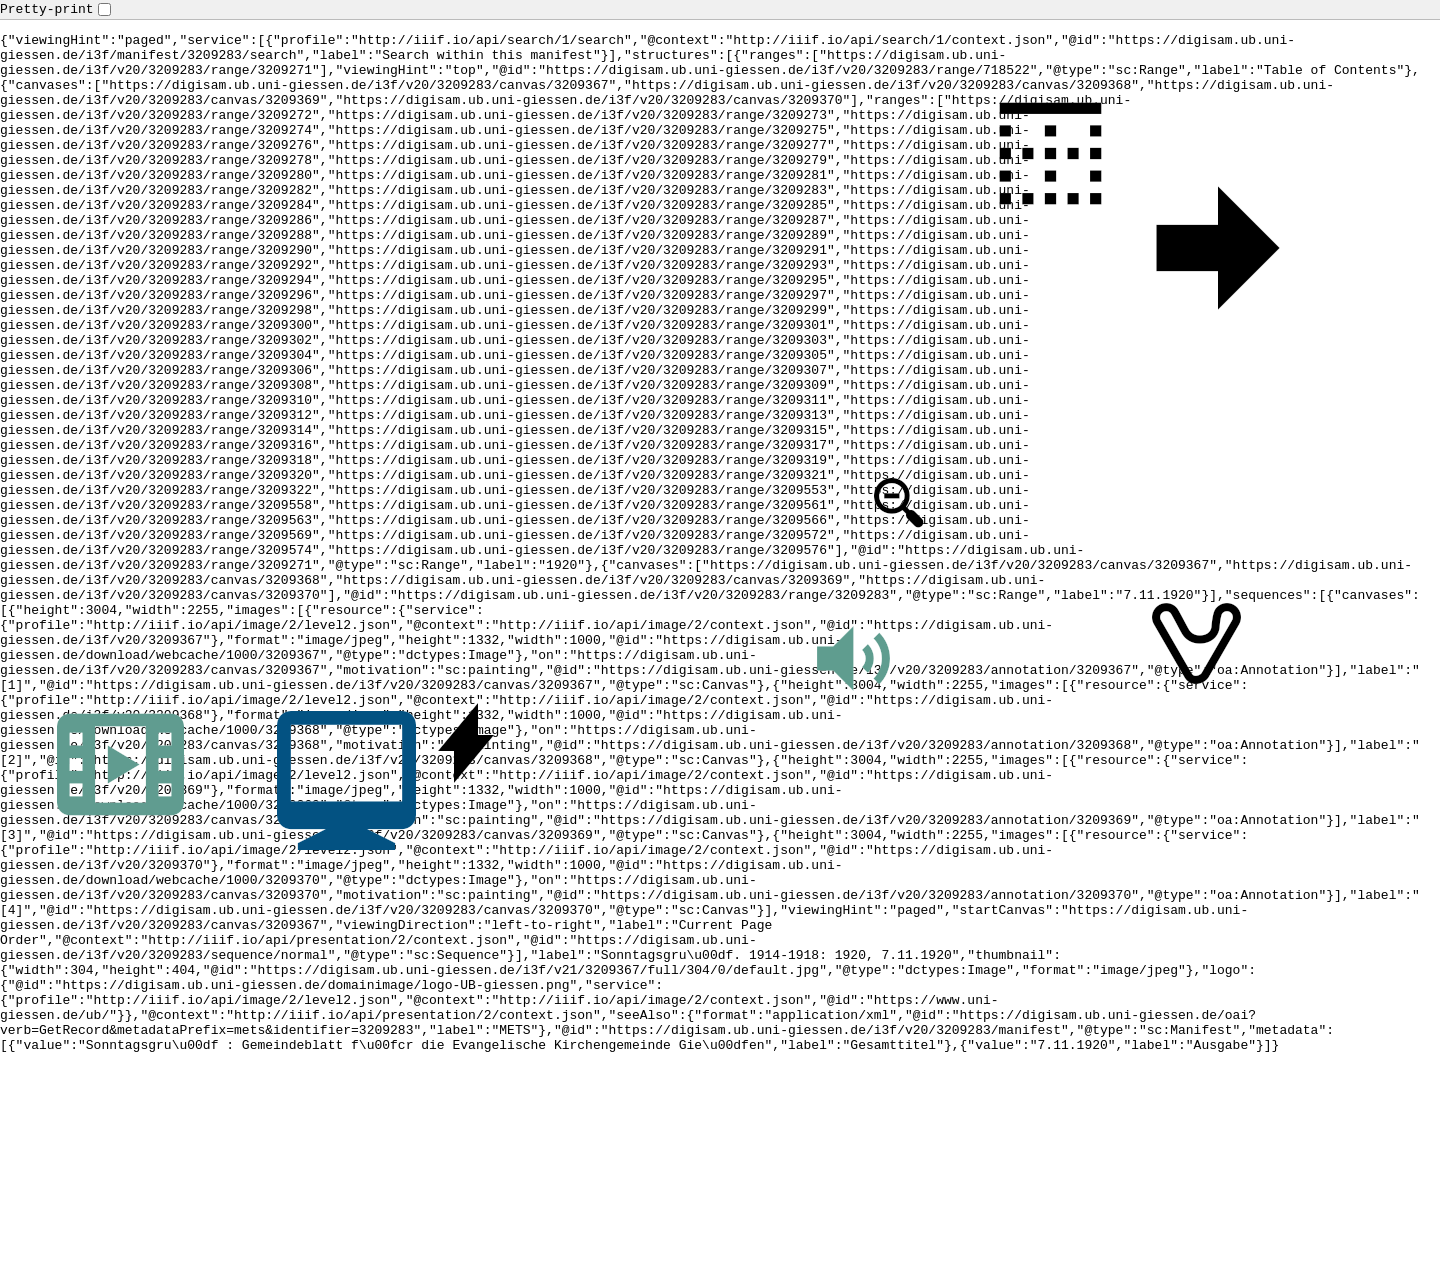  Describe the element at coordinates (1050, 153) in the screenshot. I see `apply border to top edge of selection` at that location.